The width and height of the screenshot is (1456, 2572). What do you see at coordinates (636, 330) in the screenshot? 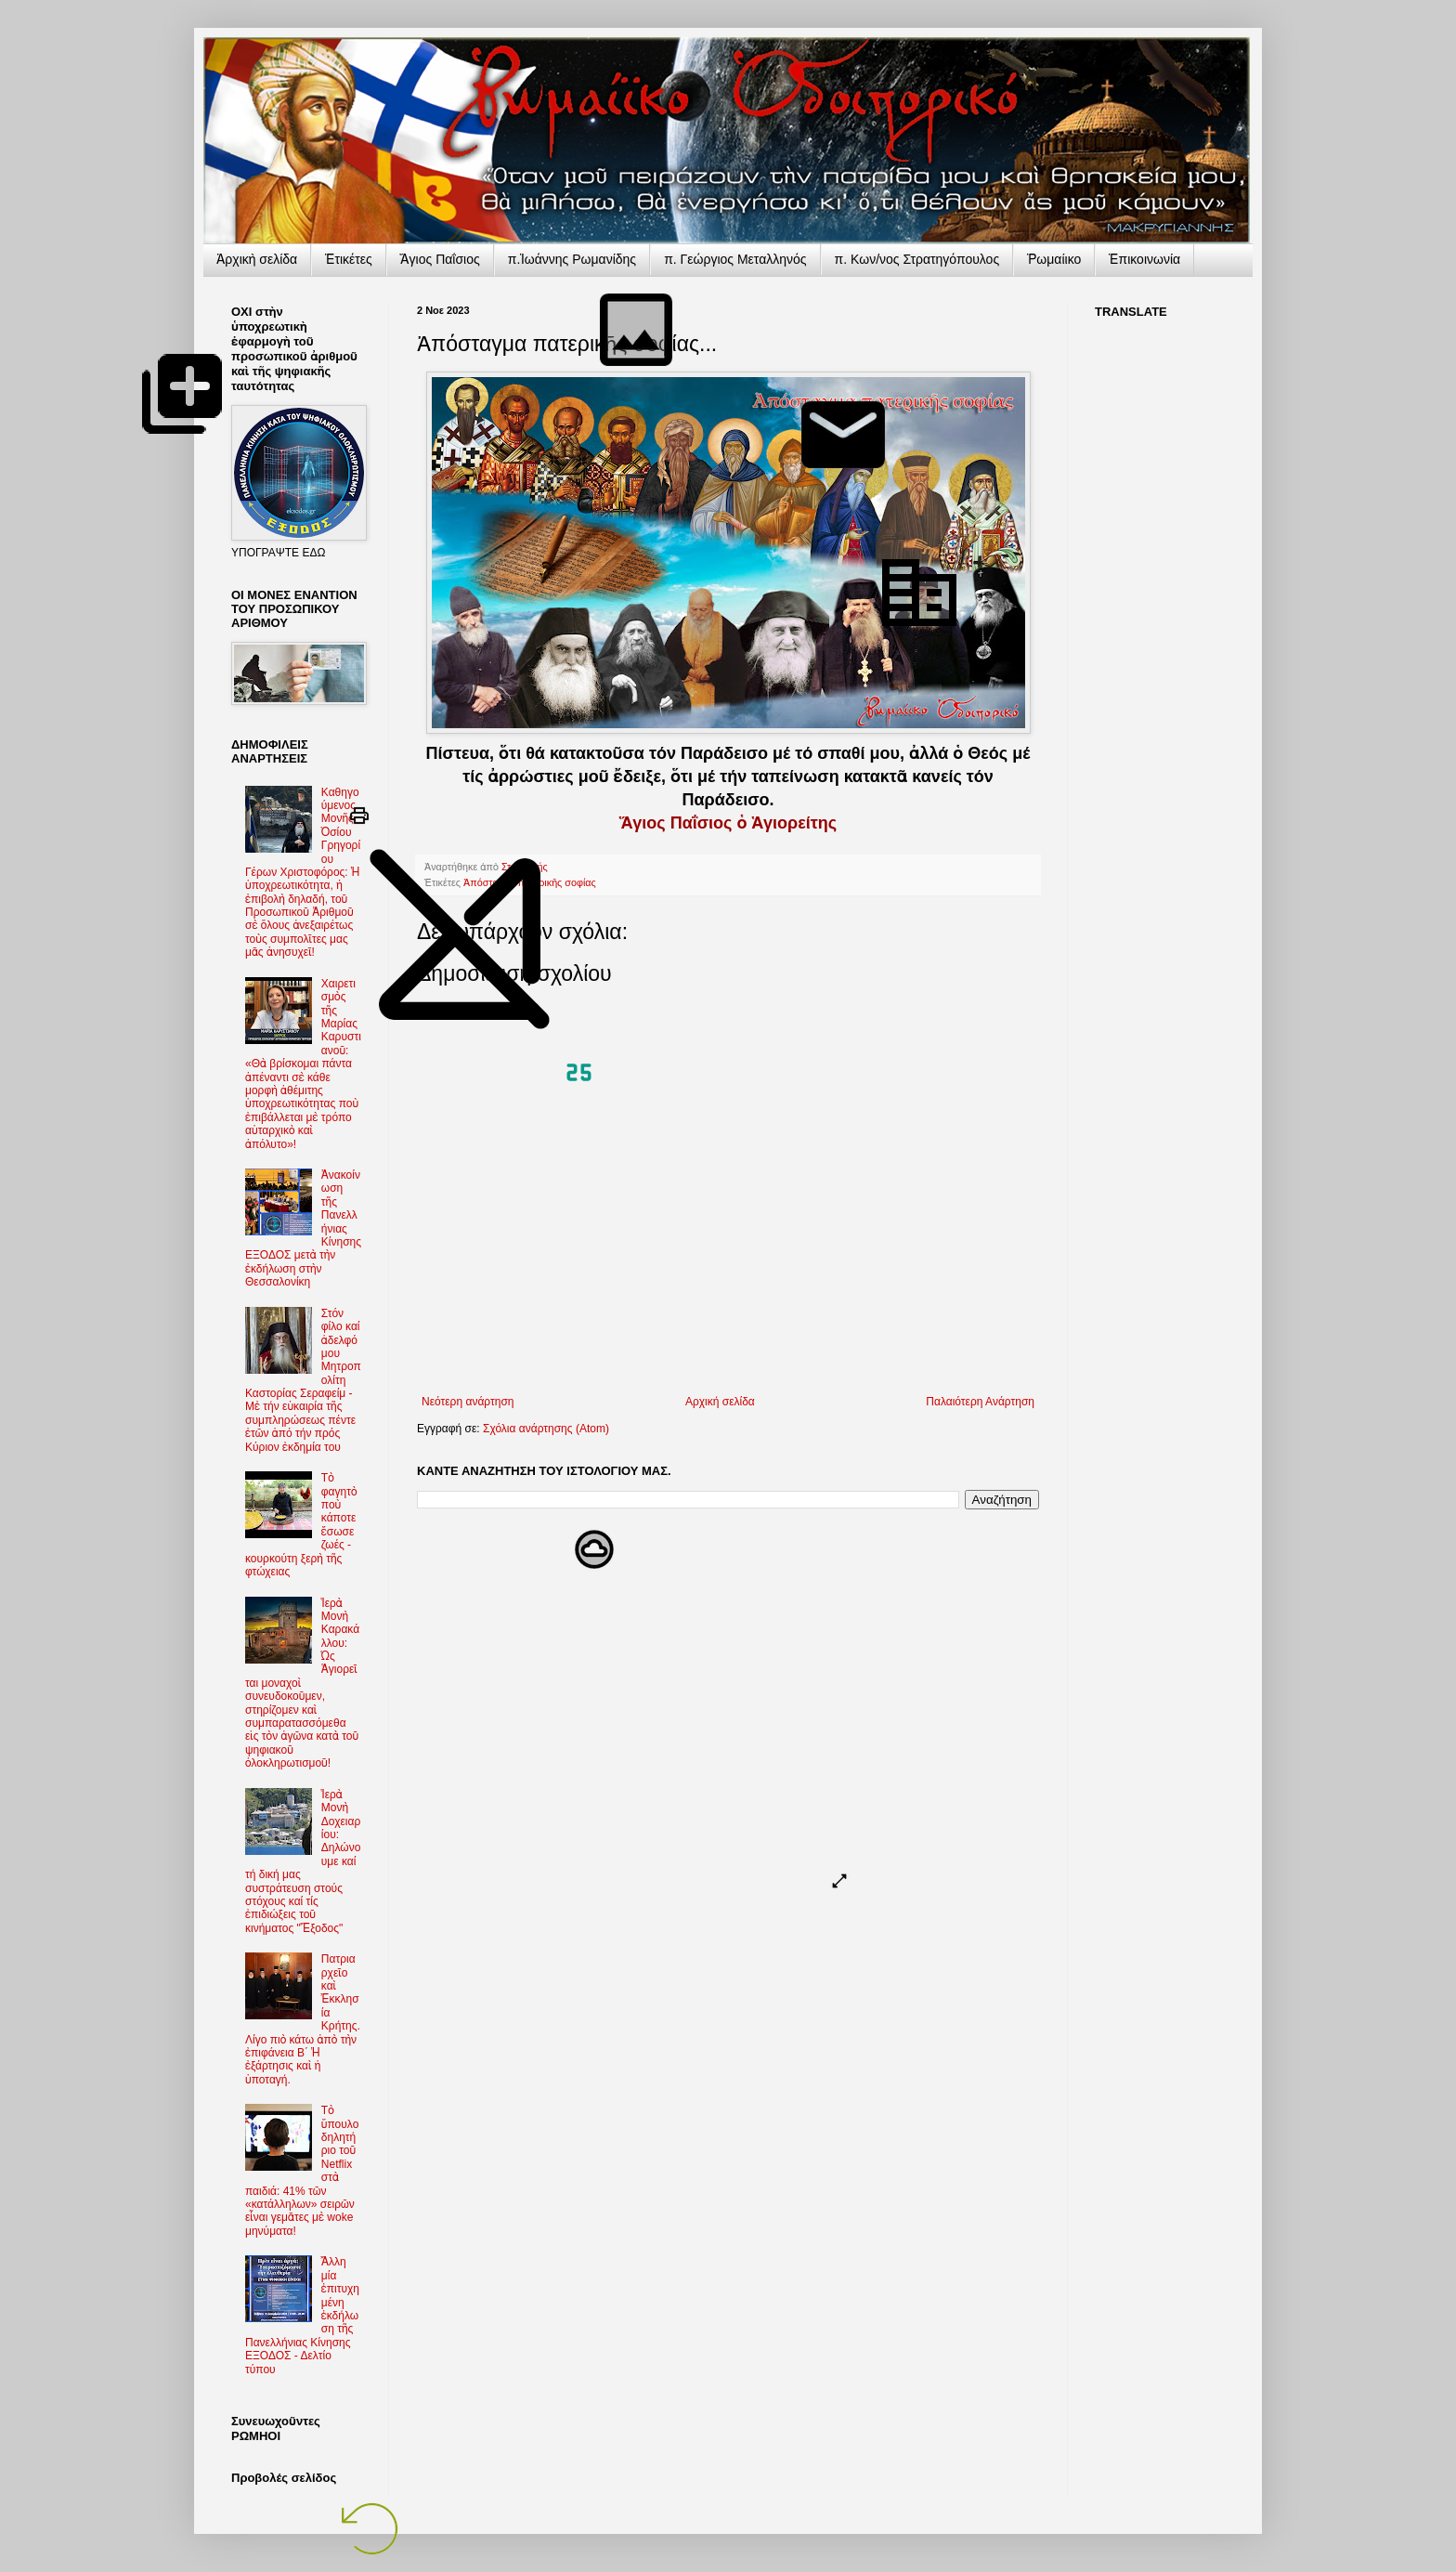
I see `view photos or images` at bounding box center [636, 330].